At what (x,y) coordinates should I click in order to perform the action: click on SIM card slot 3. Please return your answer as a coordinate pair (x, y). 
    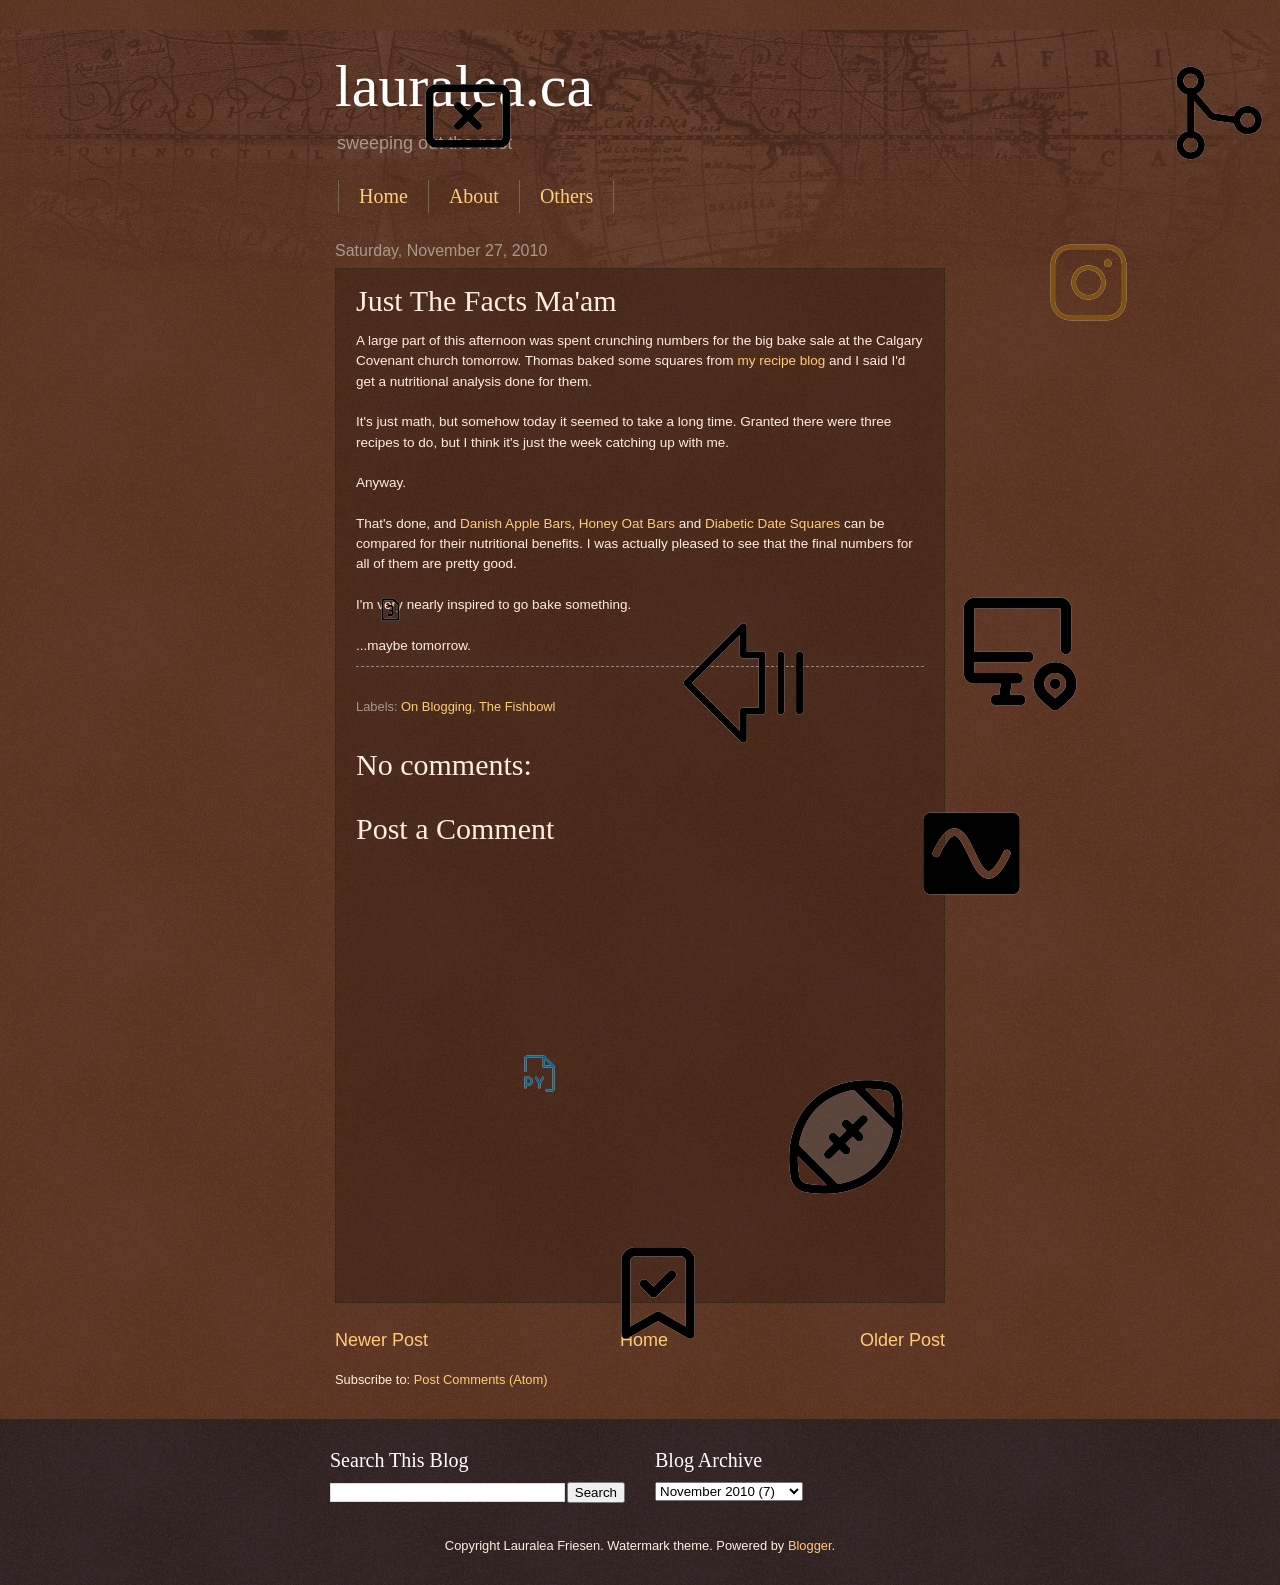
    Looking at the image, I should click on (390, 609).